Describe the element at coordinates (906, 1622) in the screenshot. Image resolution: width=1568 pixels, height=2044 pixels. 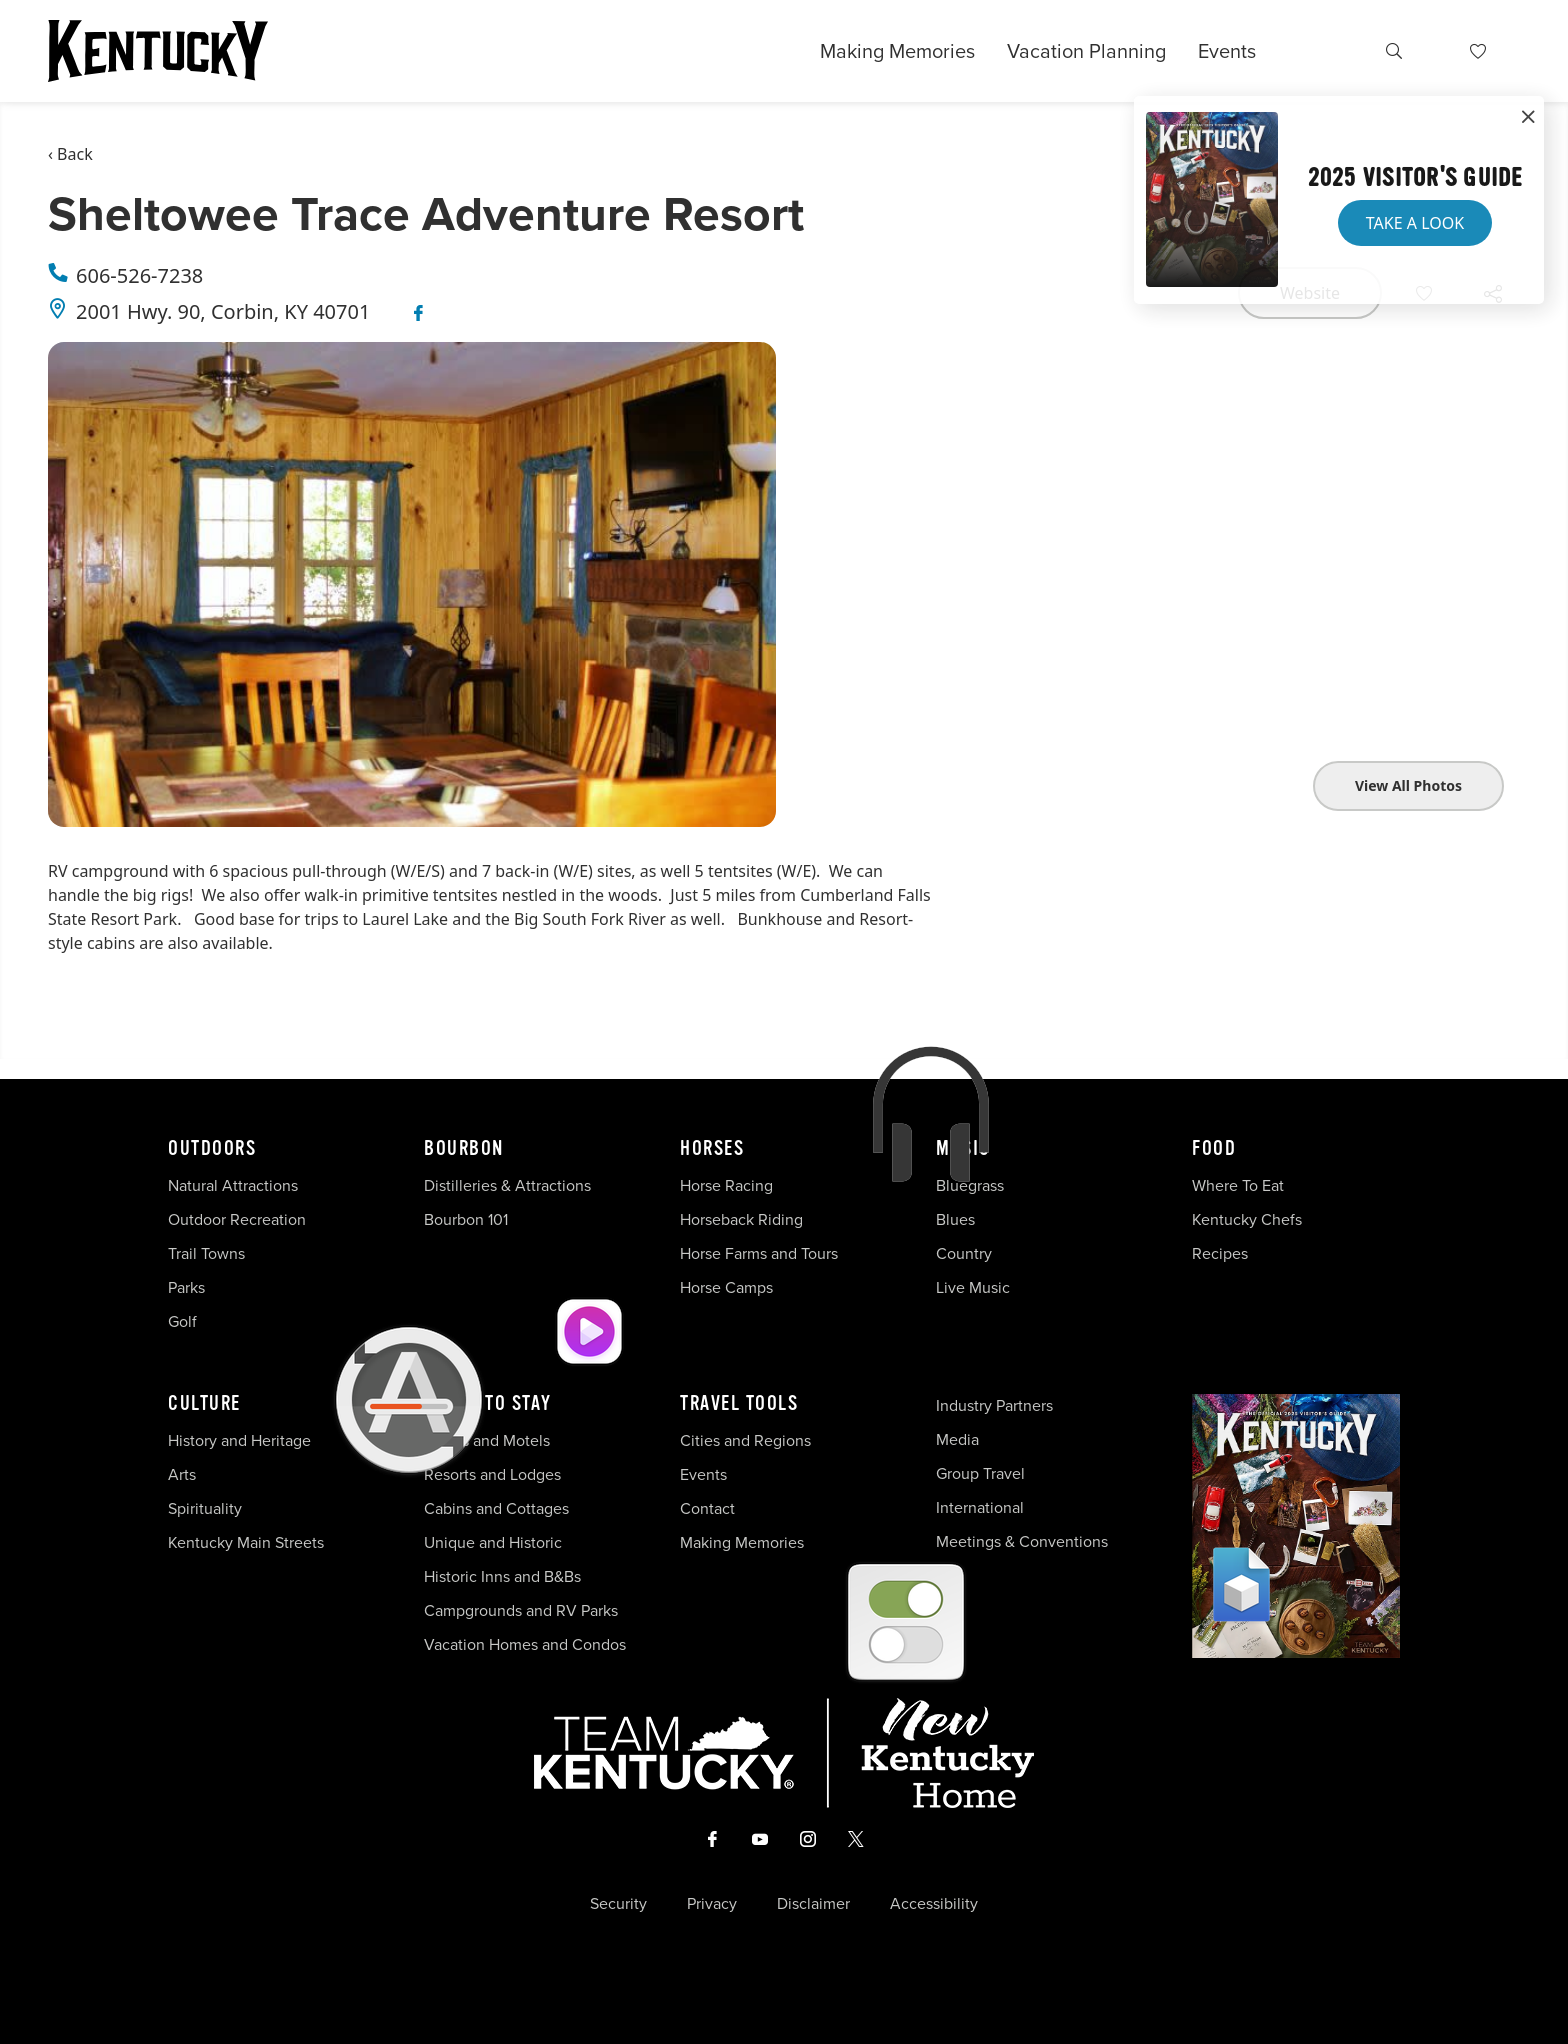
I see `open system tweaks or settings customization` at that location.